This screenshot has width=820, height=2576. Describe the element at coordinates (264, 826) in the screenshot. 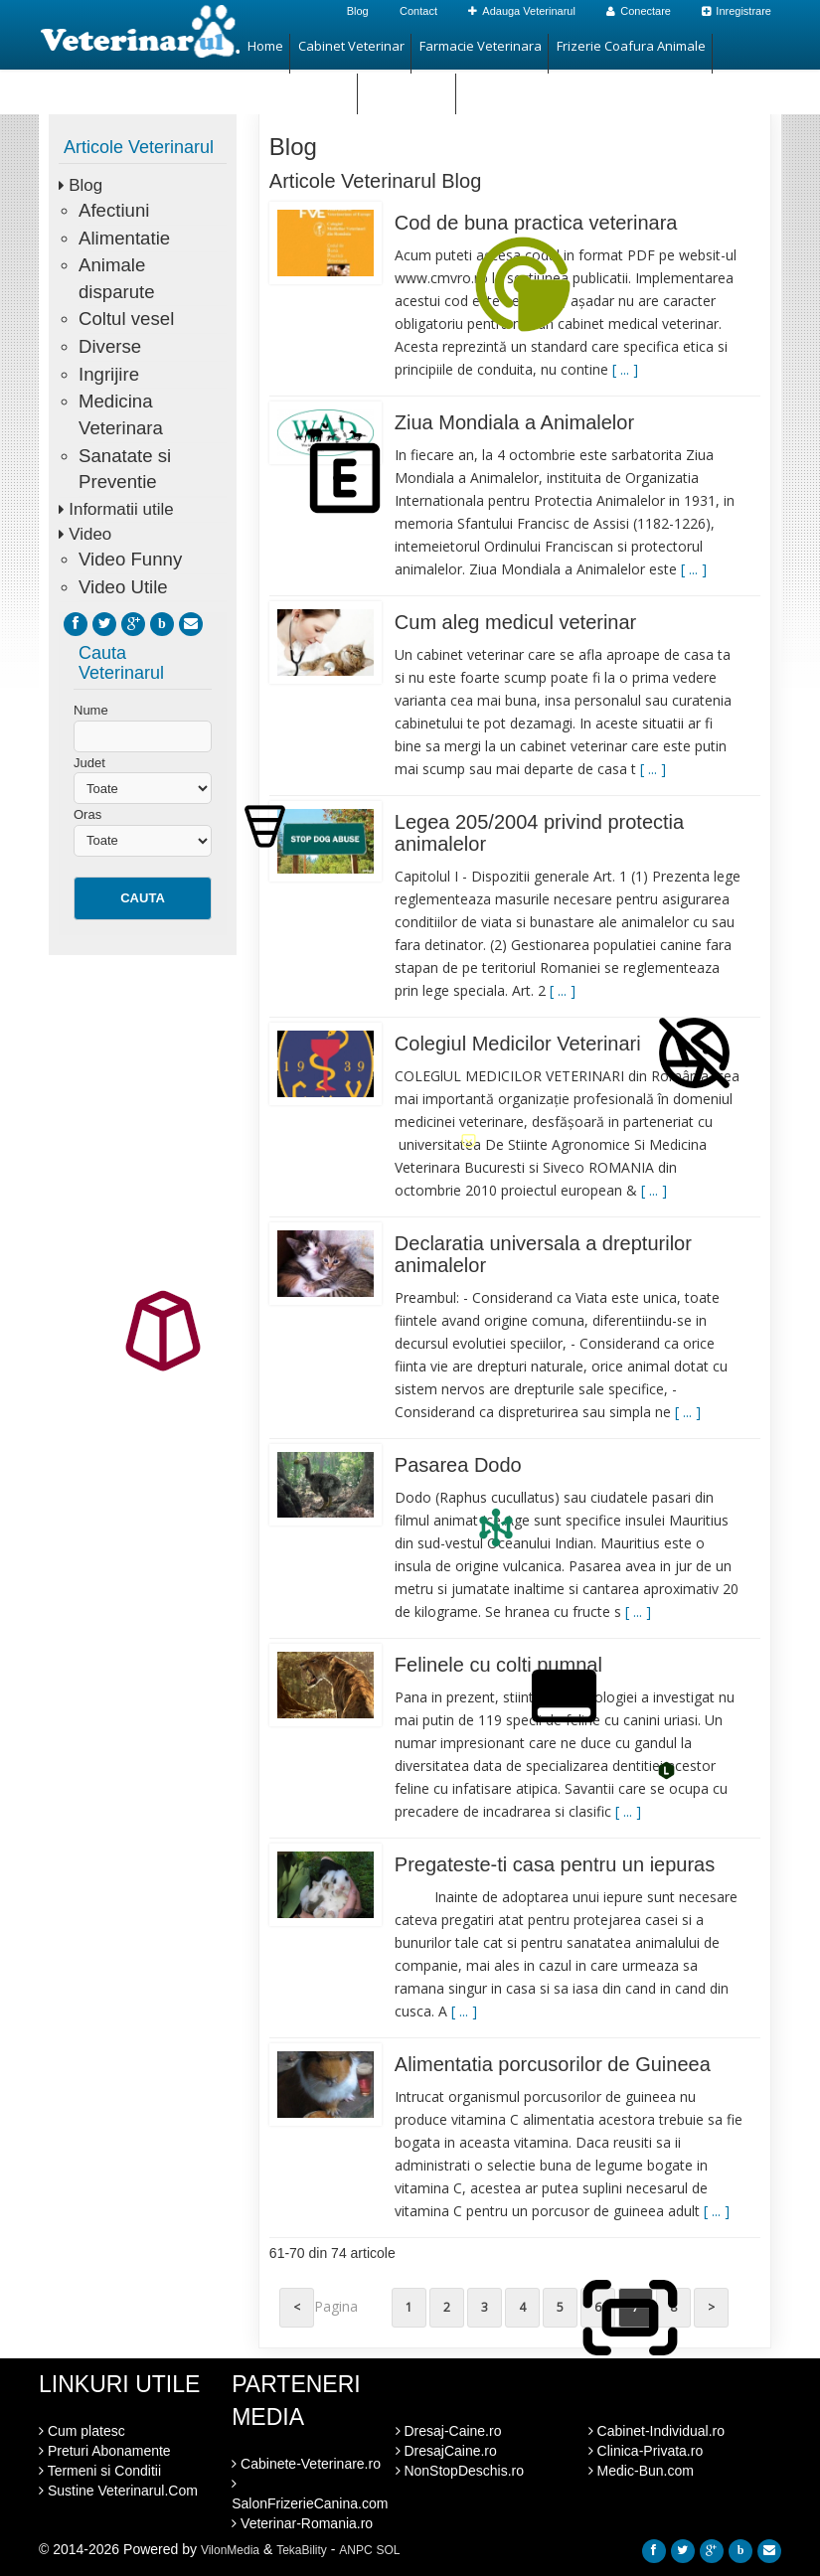

I see `view sales funnel analytics` at that location.